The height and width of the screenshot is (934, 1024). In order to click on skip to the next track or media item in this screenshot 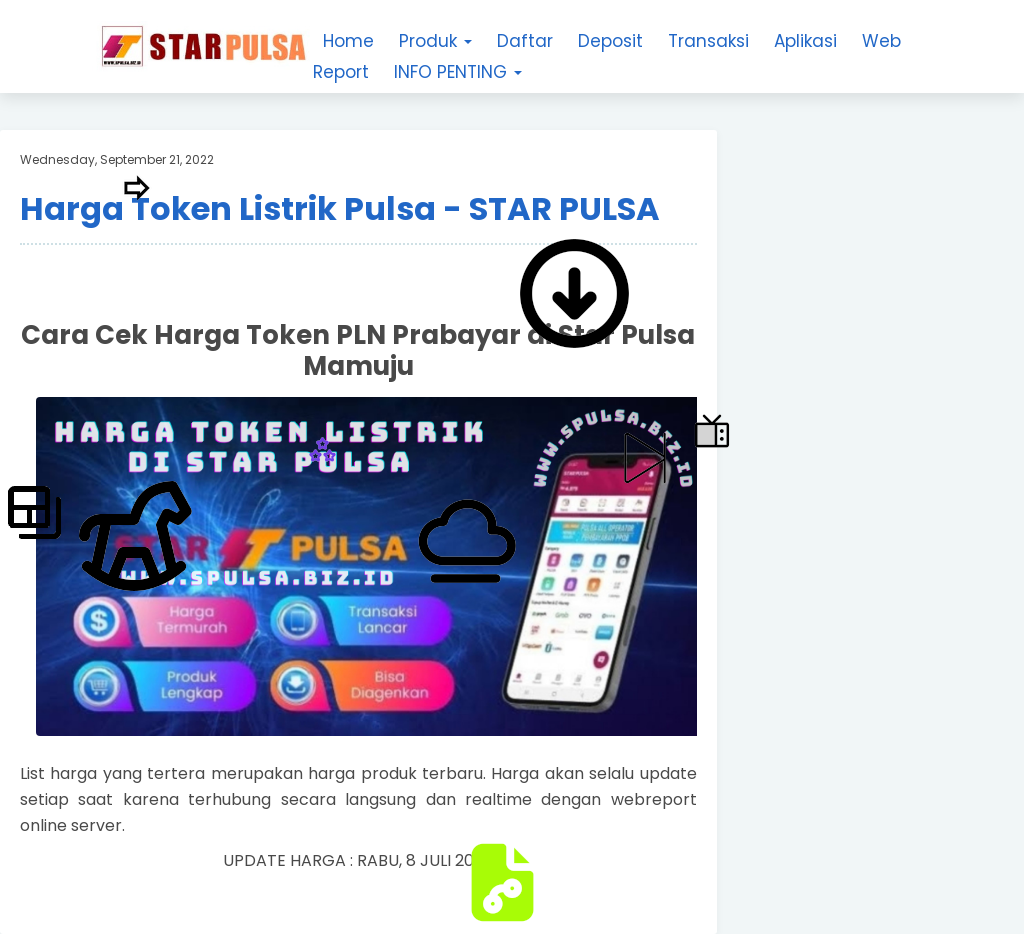, I will do `click(645, 458)`.